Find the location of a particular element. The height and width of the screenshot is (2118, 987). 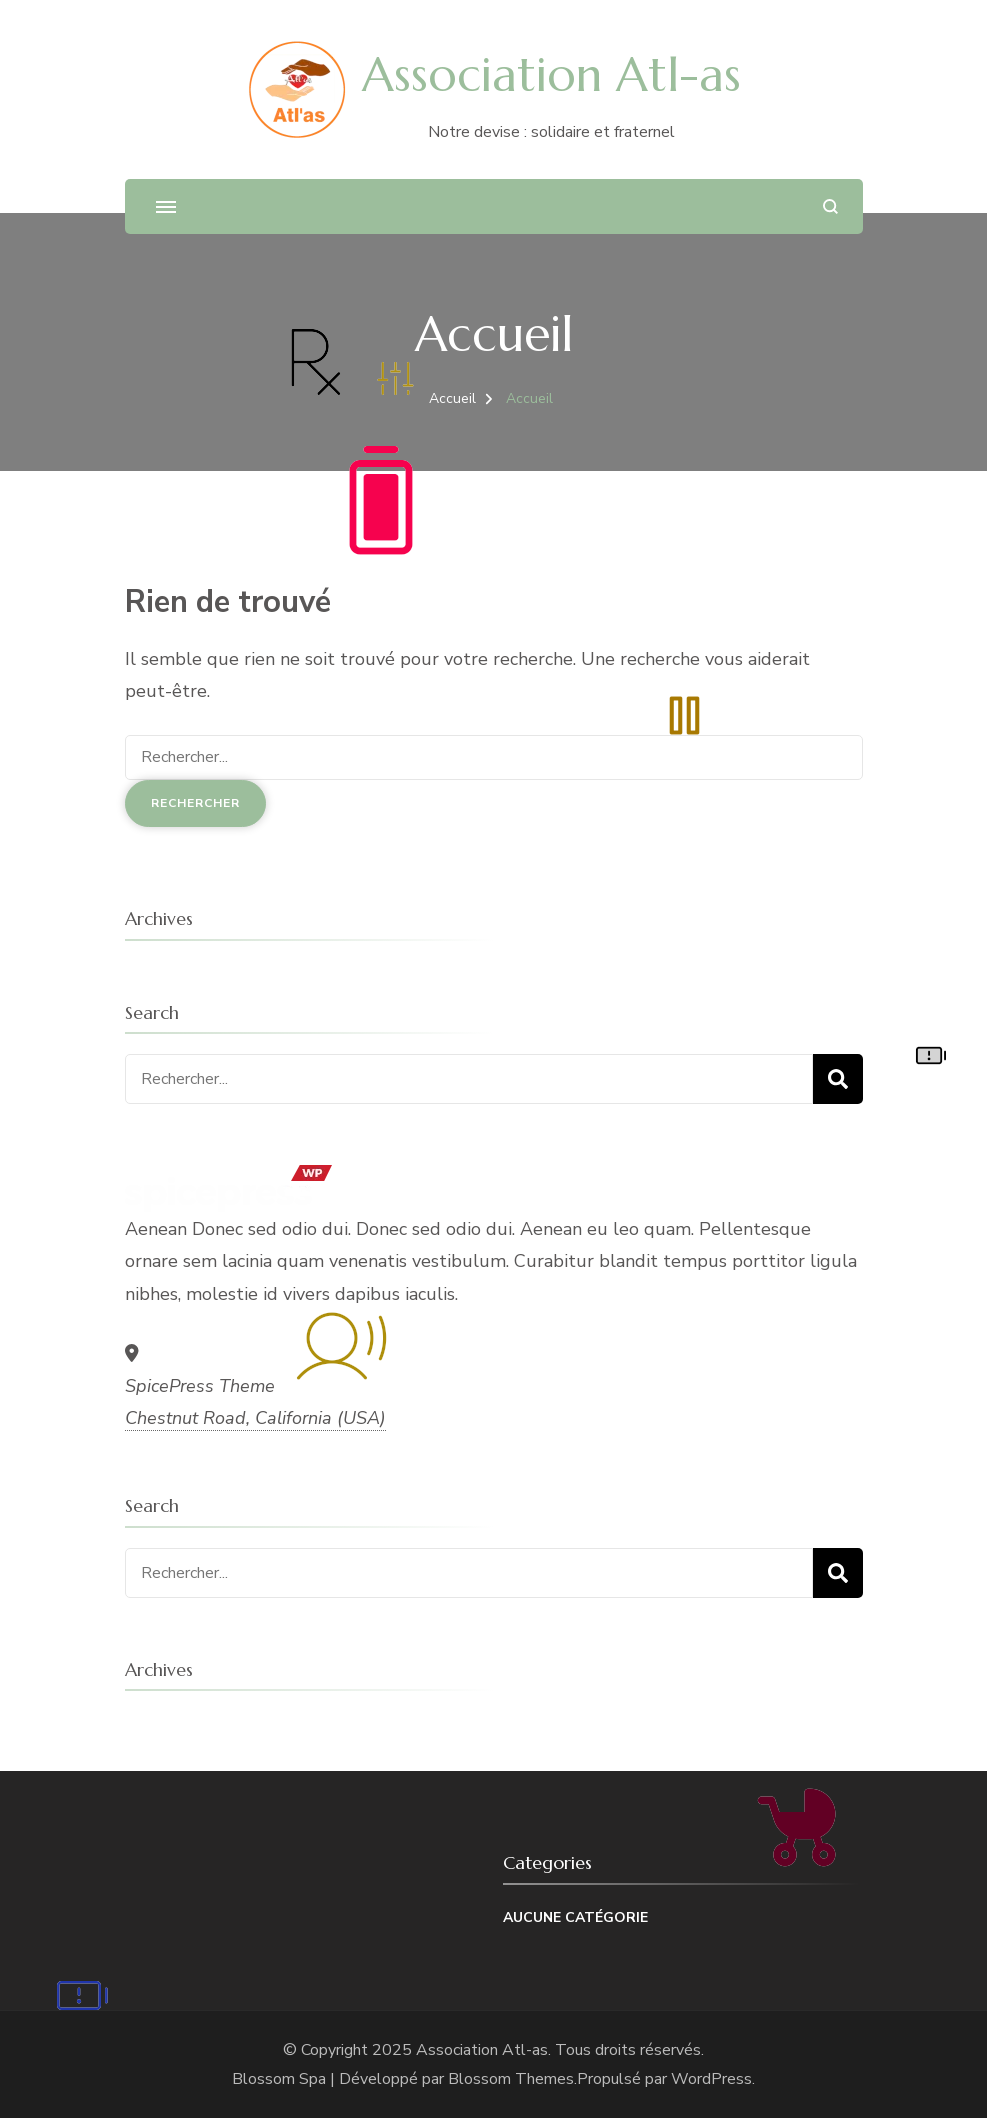

user is currently speaking or broadcasting audio is located at coordinates (340, 1346).